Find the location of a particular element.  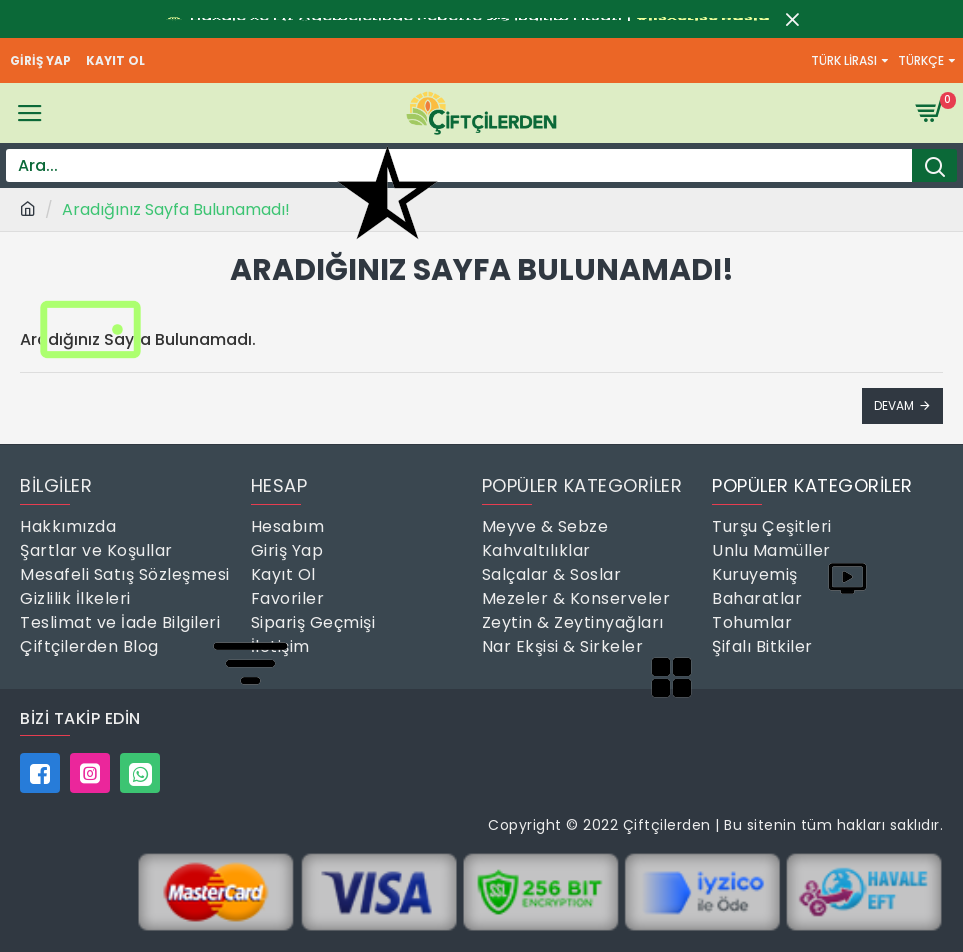

filter or sort list items is located at coordinates (250, 663).